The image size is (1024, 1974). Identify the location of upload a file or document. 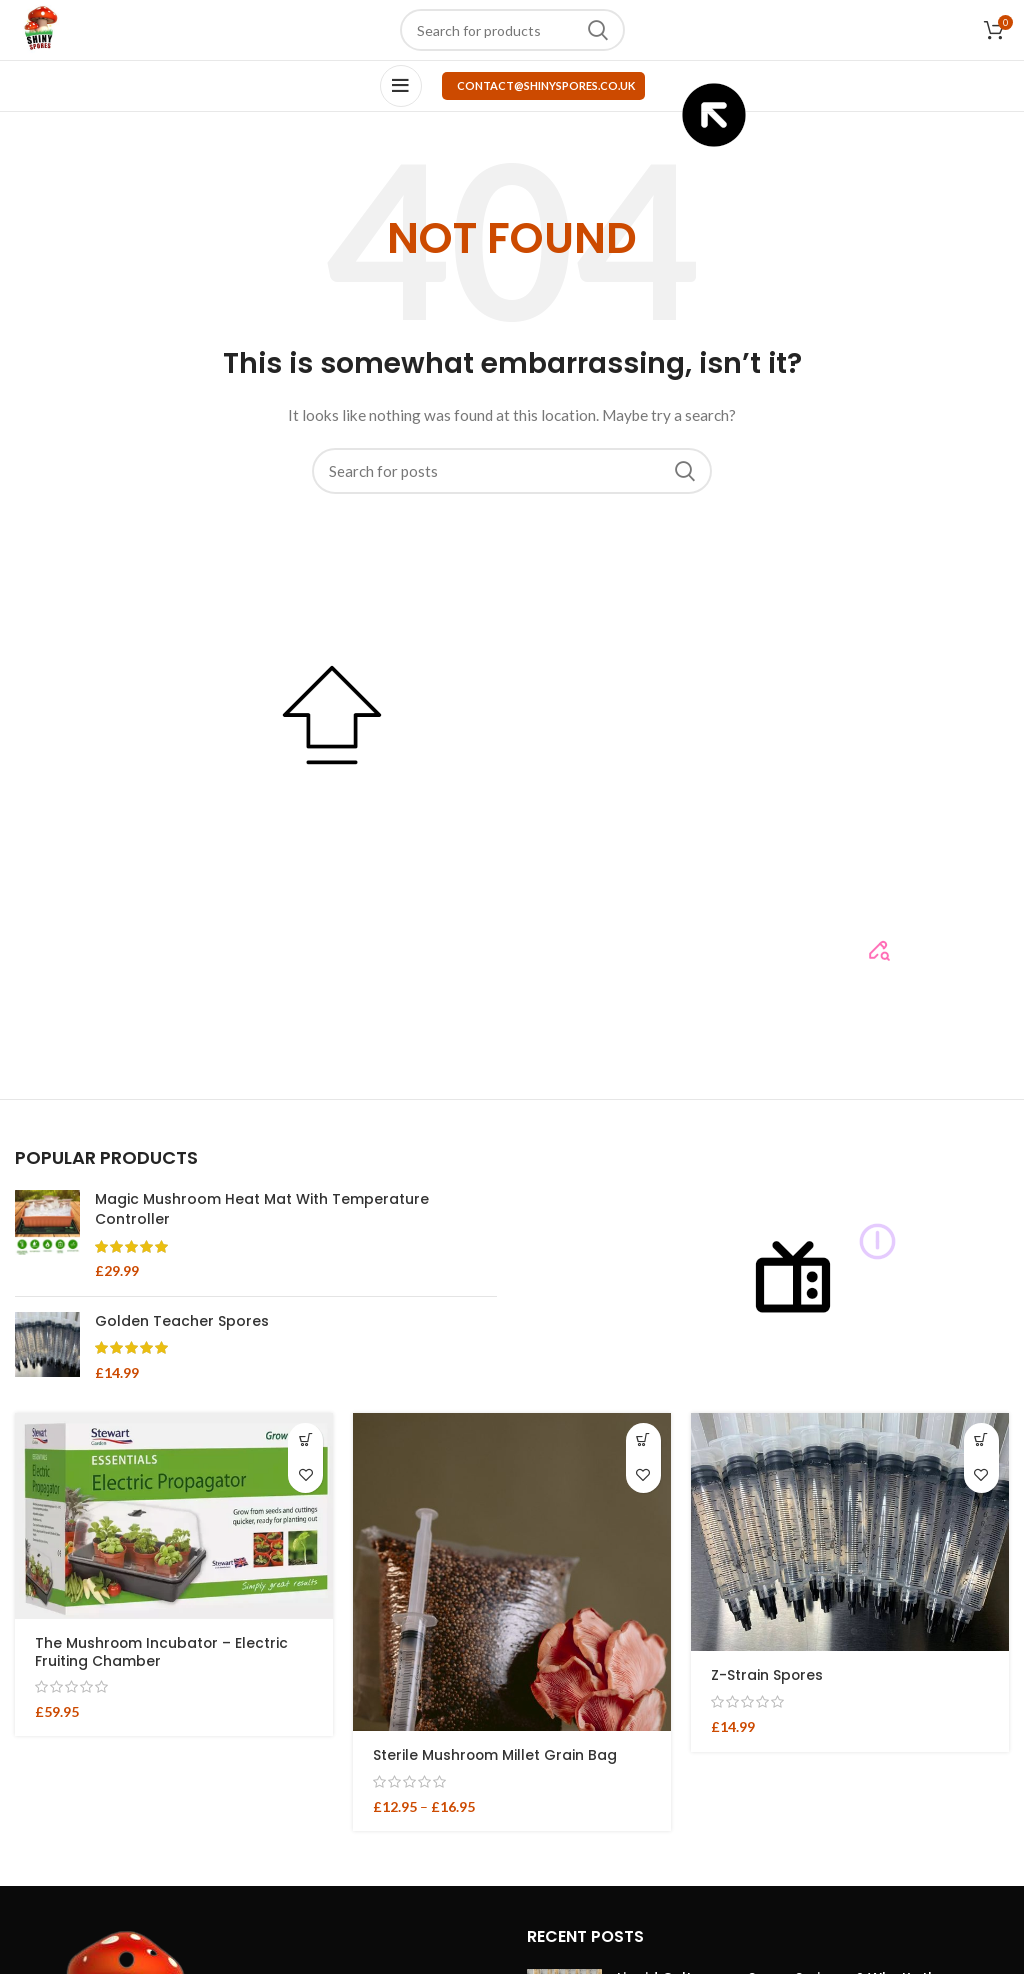
(332, 719).